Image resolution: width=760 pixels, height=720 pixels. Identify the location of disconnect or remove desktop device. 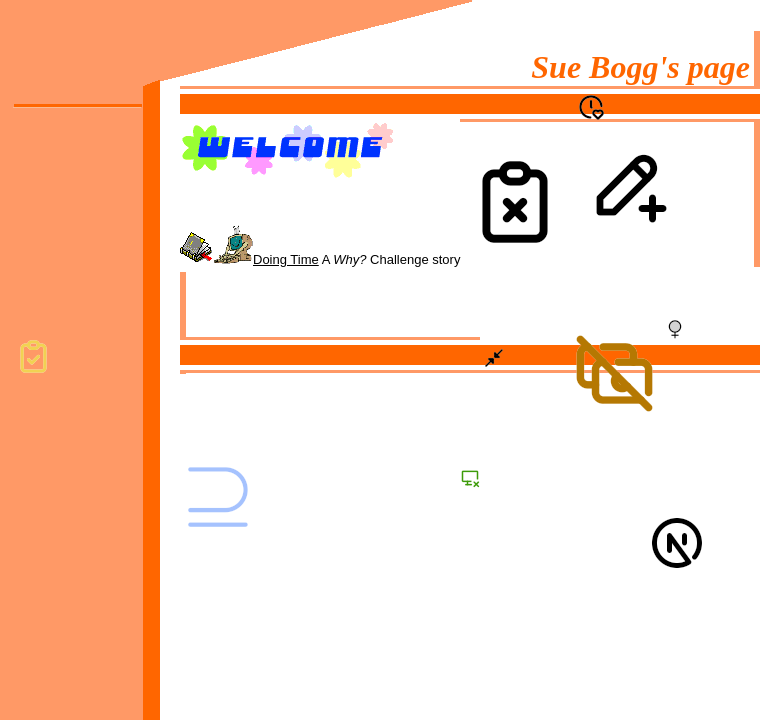
(470, 478).